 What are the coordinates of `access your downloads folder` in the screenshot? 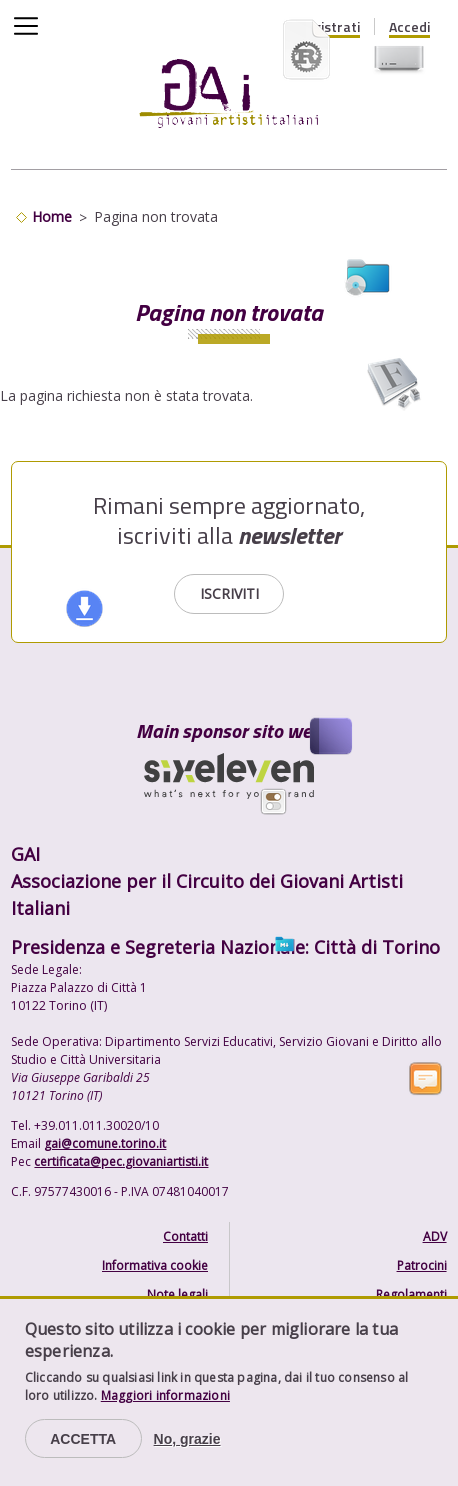 It's located at (84, 608).